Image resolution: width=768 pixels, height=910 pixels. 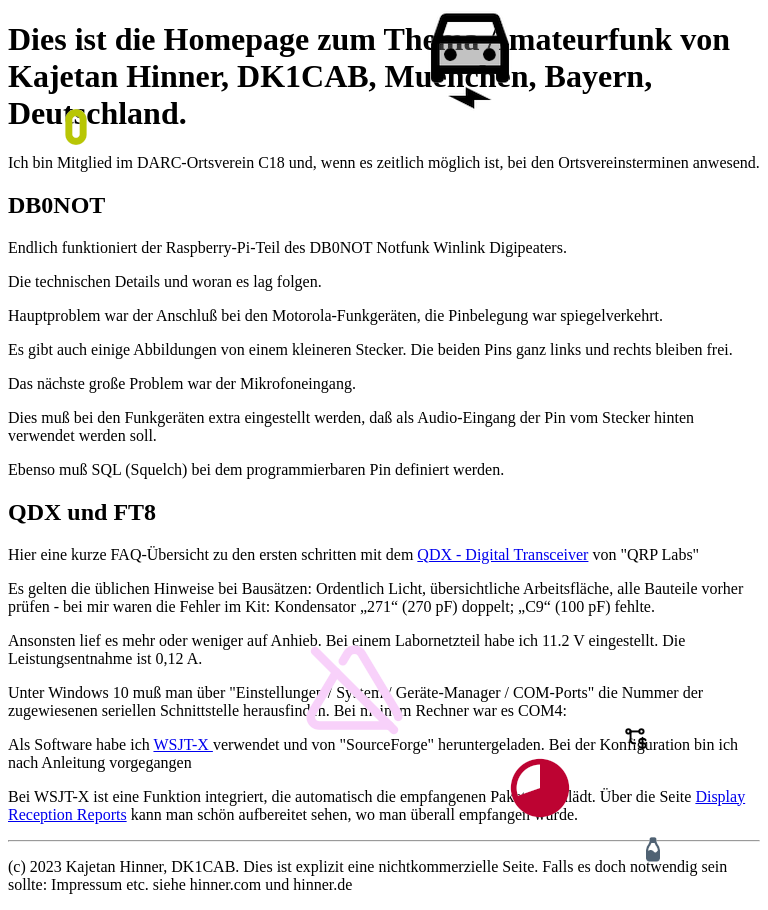 I want to click on disabled warning or alert, so click(x=354, y=690).